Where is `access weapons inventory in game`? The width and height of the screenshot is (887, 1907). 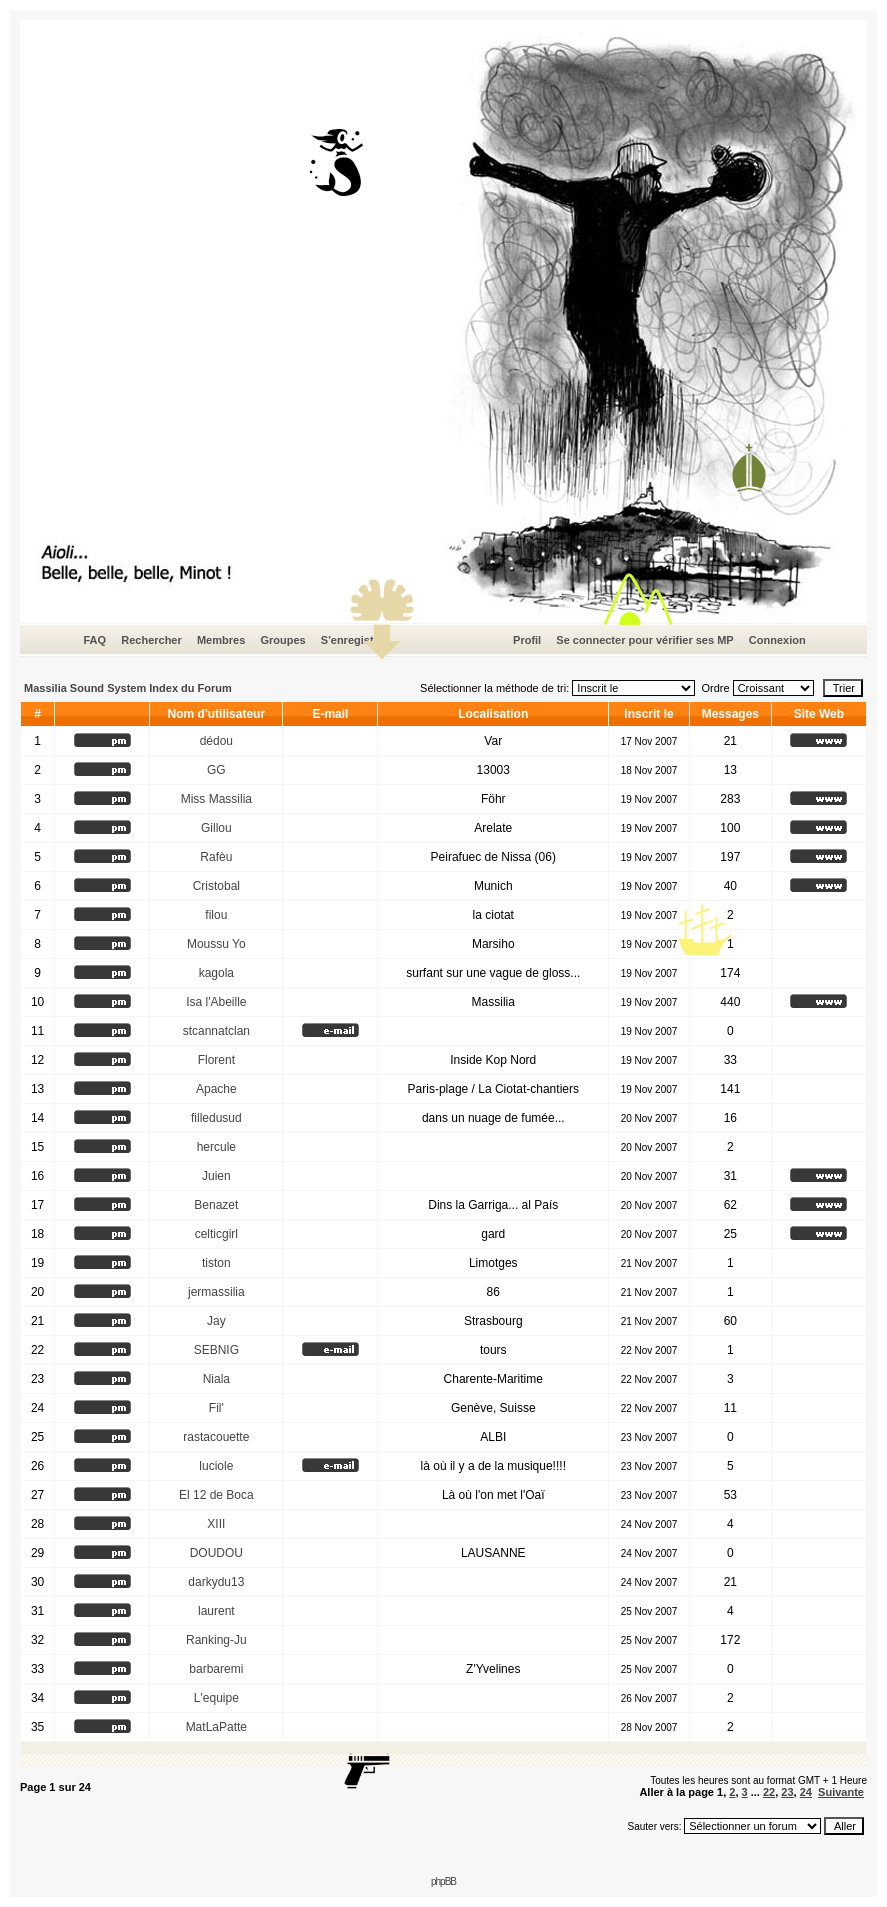 access weapons inventory in game is located at coordinates (367, 1771).